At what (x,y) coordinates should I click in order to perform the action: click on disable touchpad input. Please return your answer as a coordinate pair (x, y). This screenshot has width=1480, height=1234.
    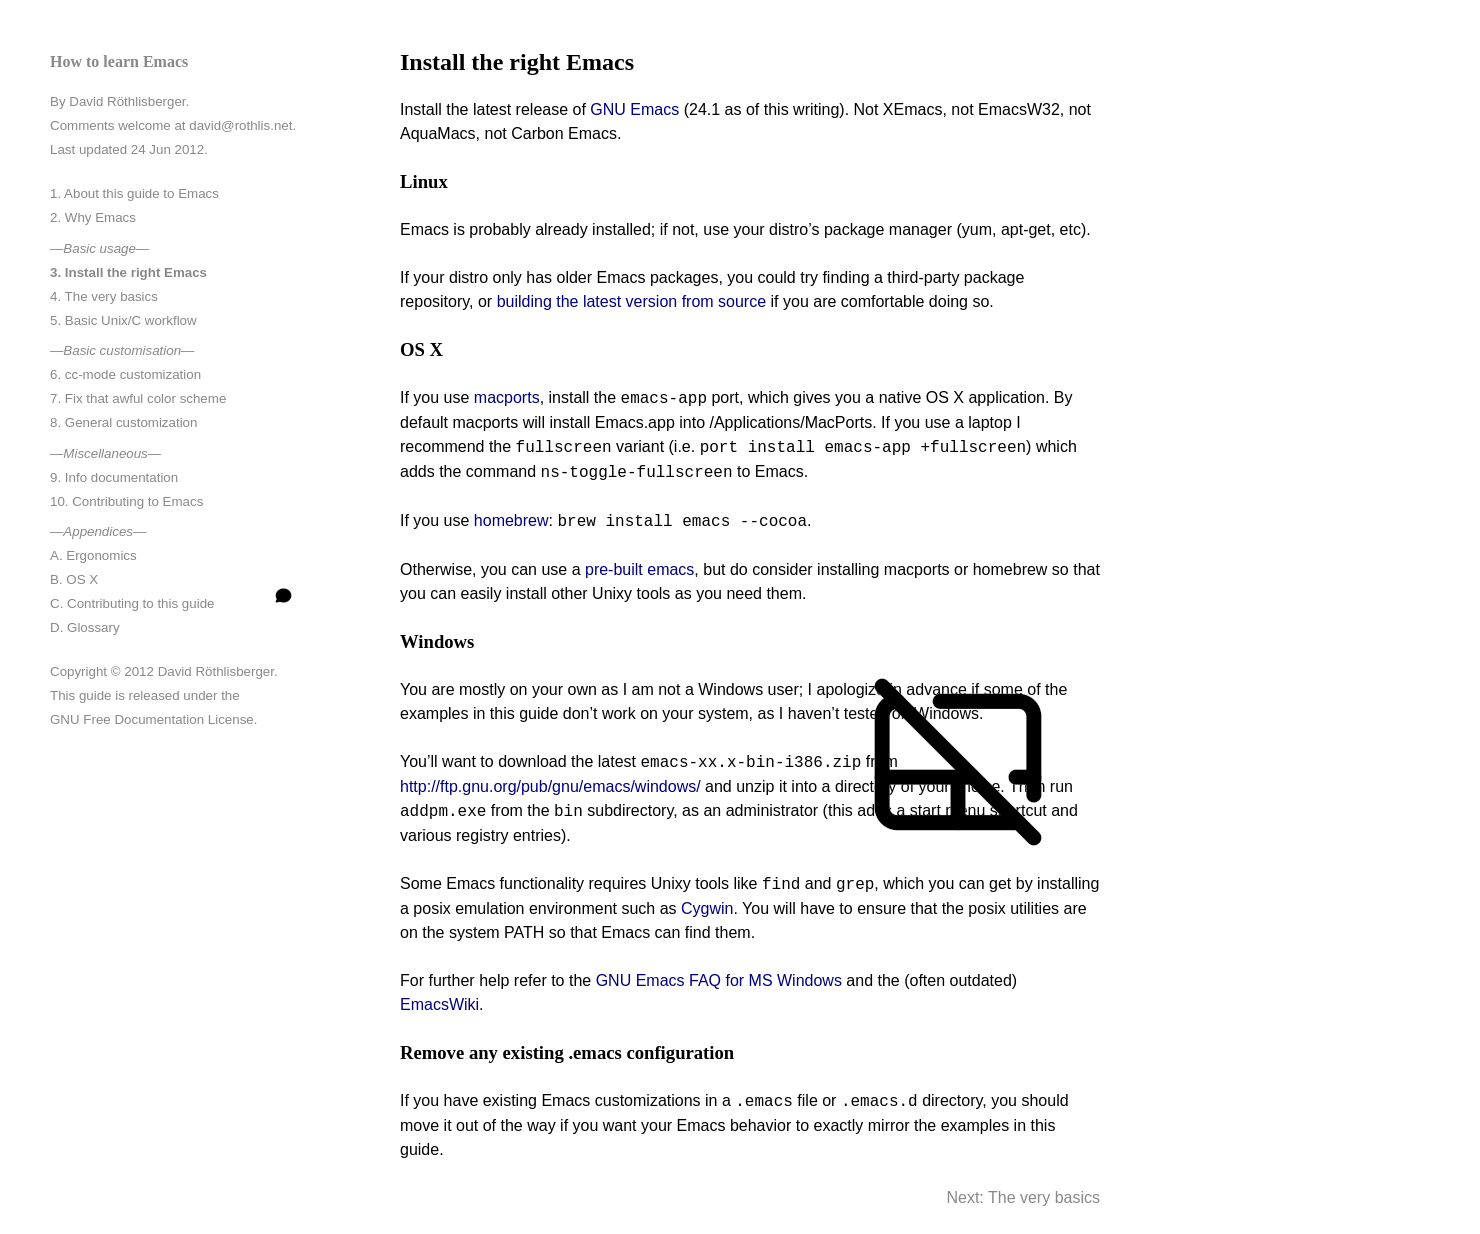
    Looking at the image, I should click on (958, 762).